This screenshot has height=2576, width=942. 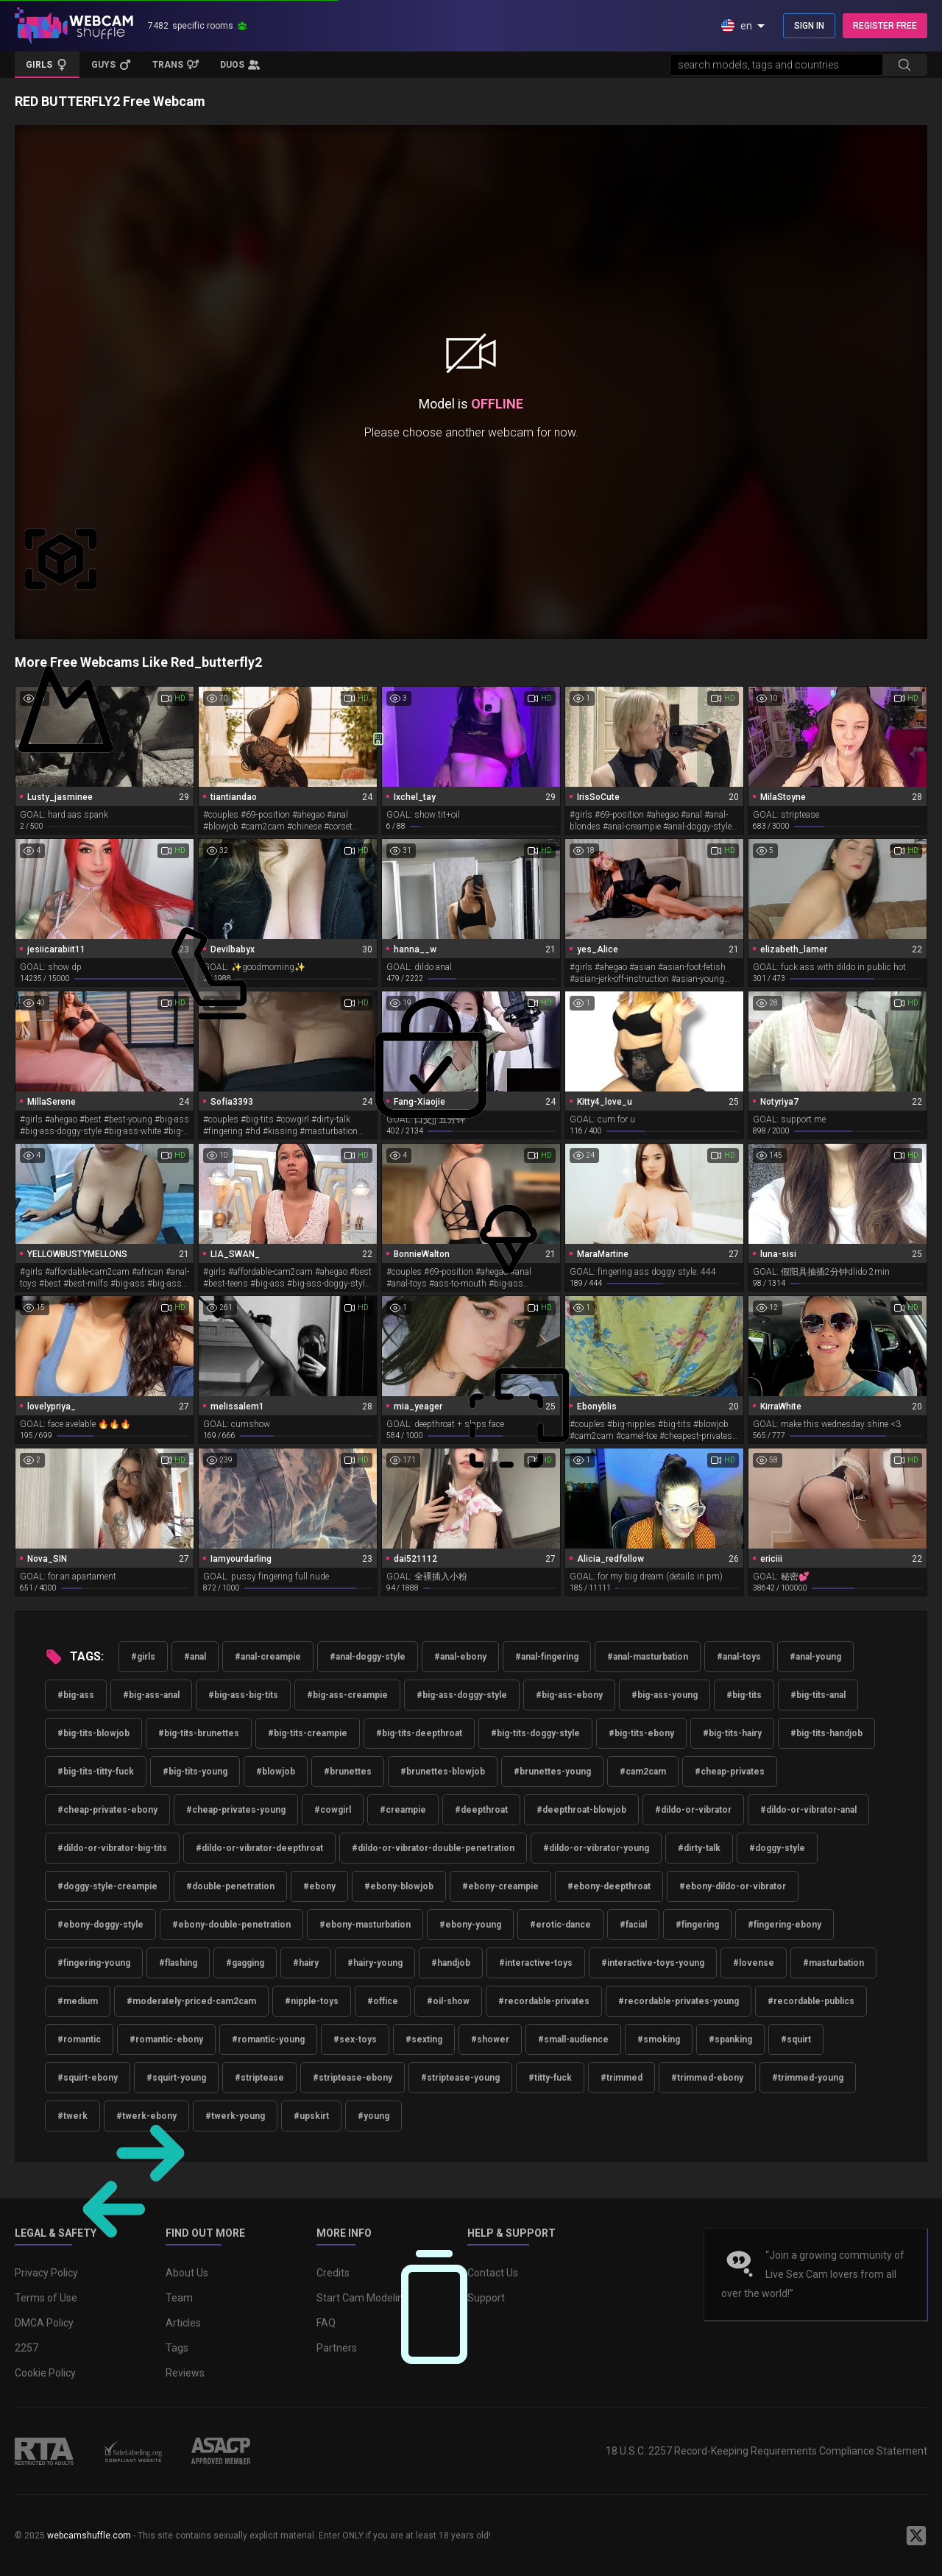 I want to click on scan or detect 3D objects, so click(x=60, y=559).